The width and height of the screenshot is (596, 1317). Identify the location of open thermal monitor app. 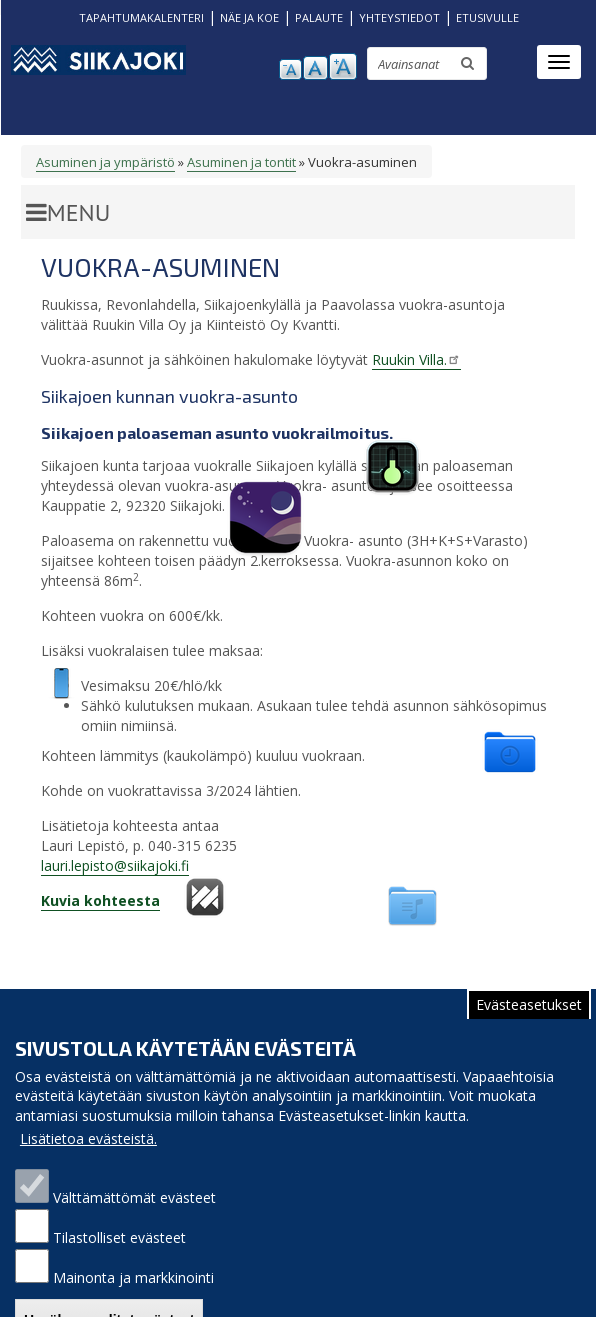
(392, 466).